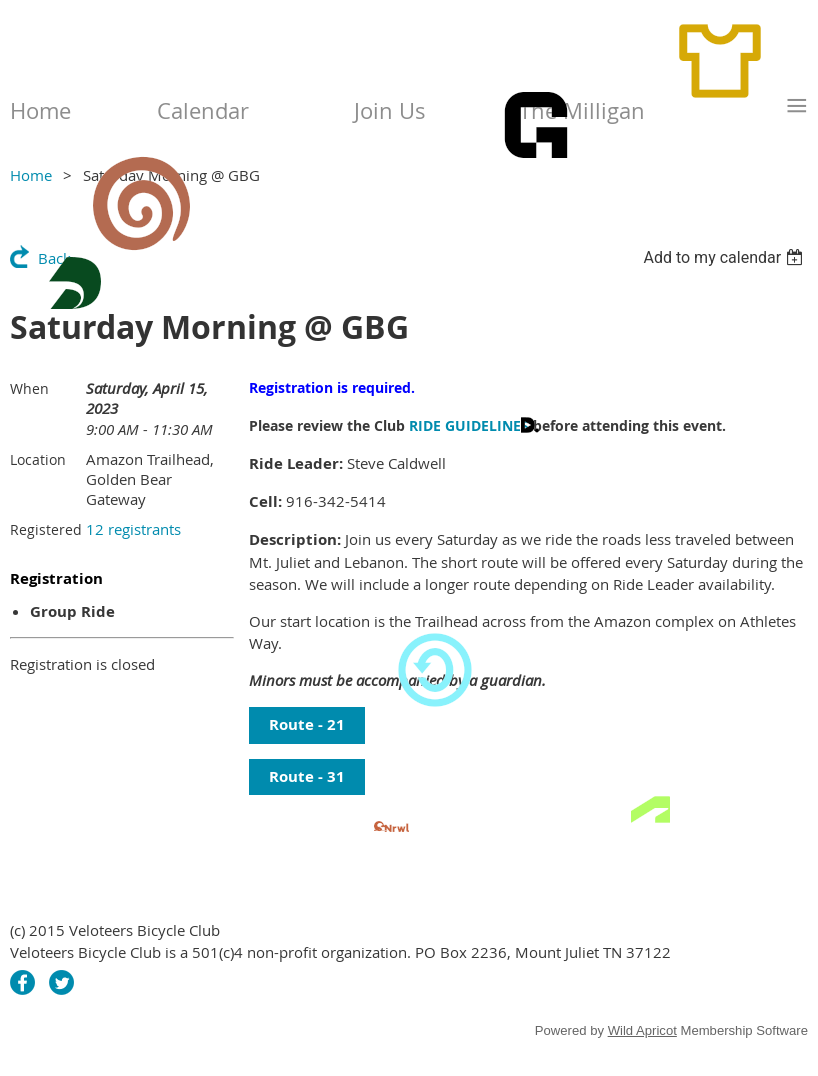 Image resolution: width=818 pixels, height=1076 pixels. What do you see at coordinates (536, 125) in the screenshot?
I see `Grid.ai company logo` at bounding box center [536, 125].